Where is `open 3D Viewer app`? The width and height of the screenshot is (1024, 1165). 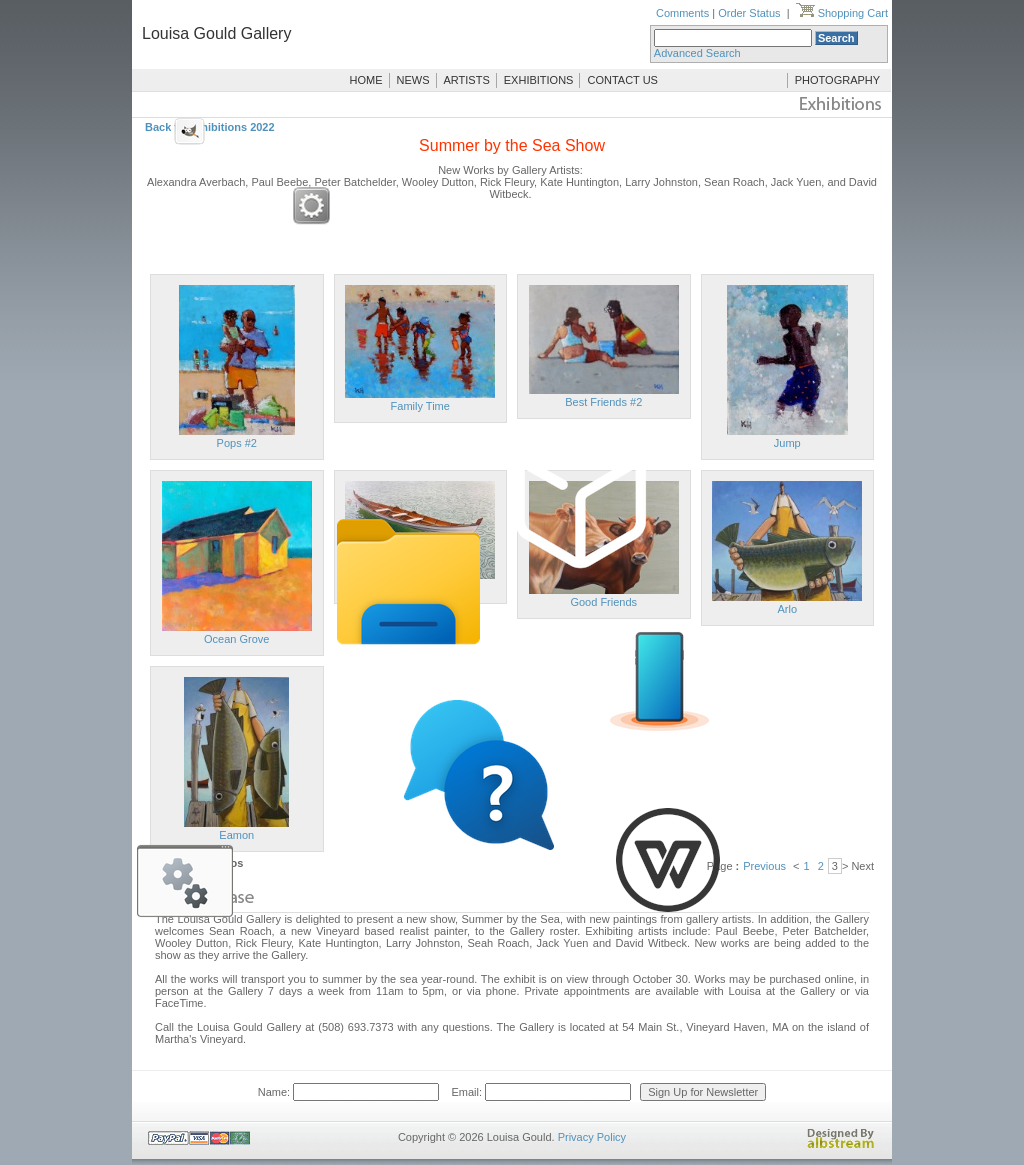
open 3D Viewer app is located at coordinates (581, 495).